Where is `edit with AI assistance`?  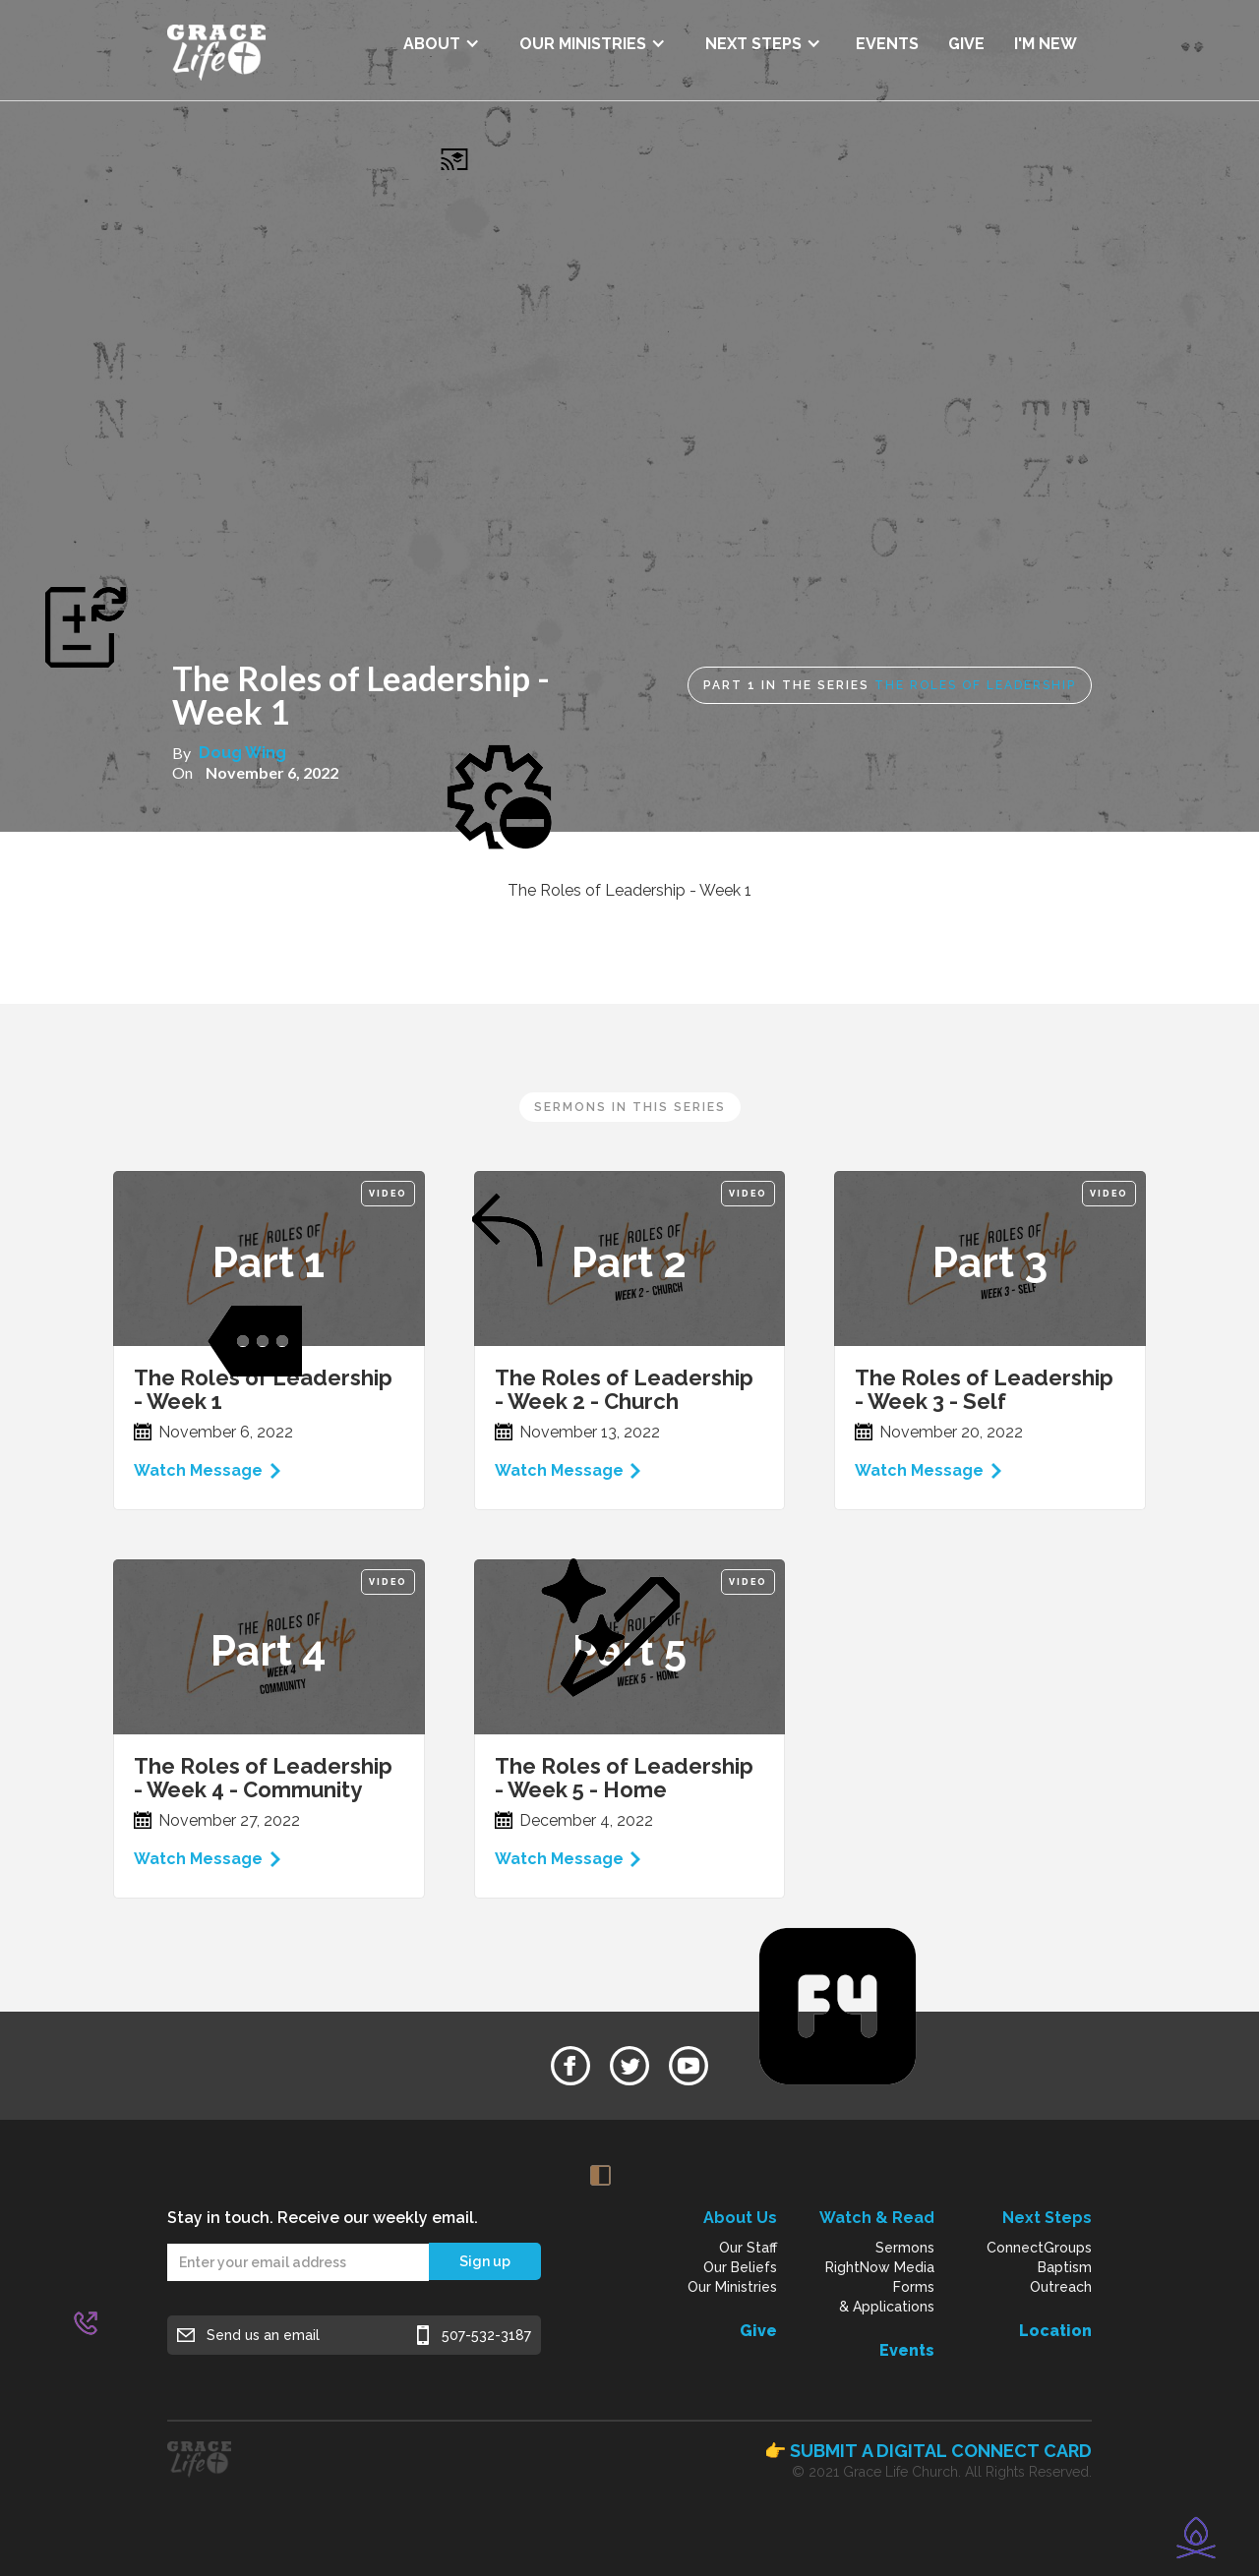
edit with AI assistance is located at coordinates (615, 1632).